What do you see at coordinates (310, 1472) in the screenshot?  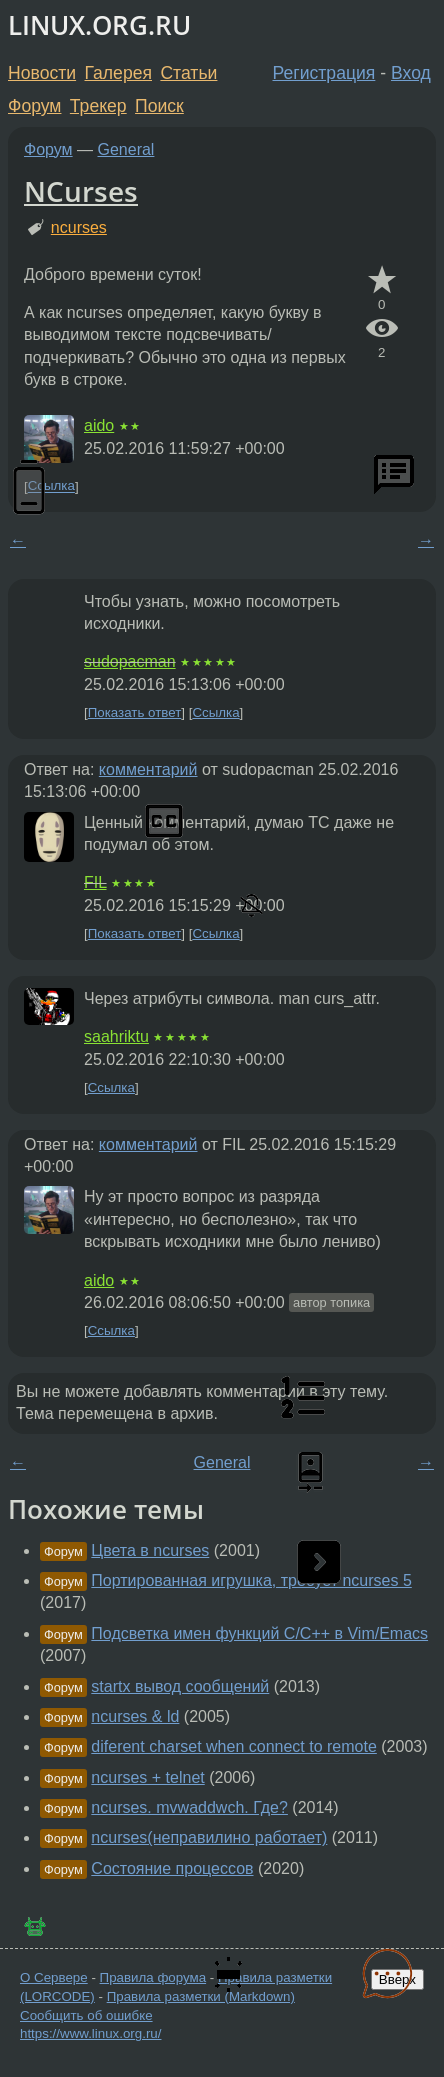 I see `switch to front-facing camera` at bounding box center [310, 1472].